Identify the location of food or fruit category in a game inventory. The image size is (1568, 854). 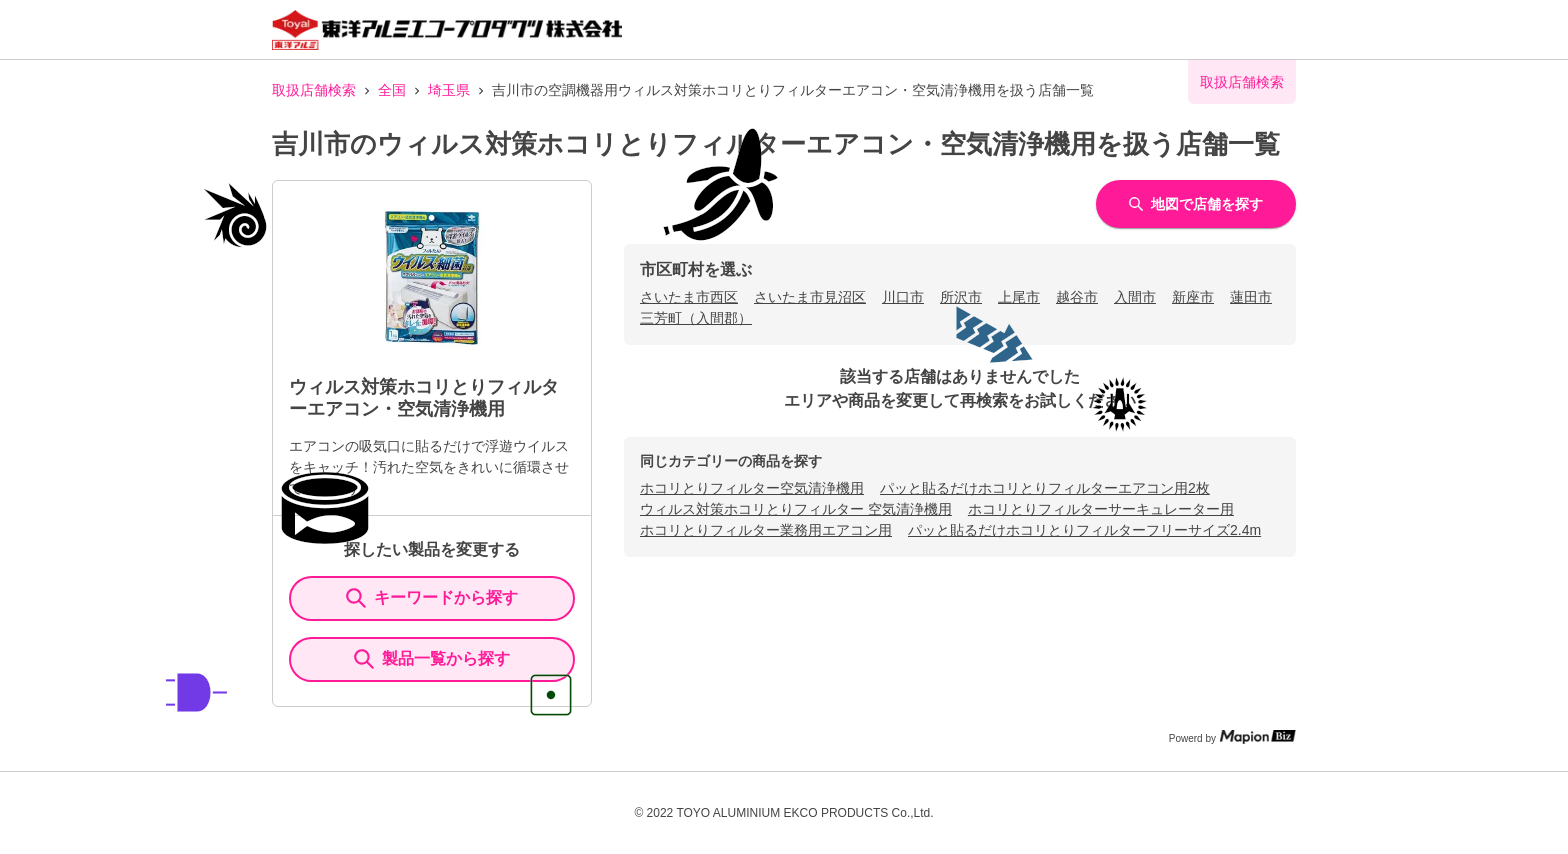
(720, 184).